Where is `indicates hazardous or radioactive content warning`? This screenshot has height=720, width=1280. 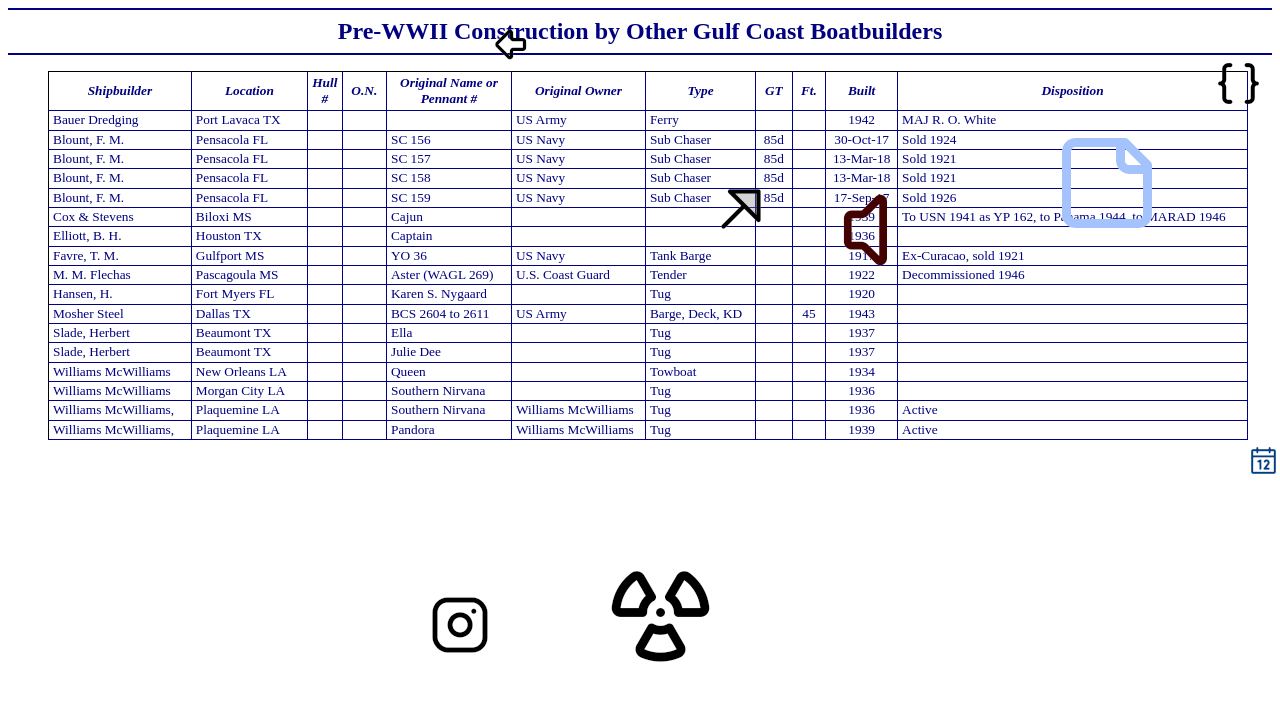
indicates hazardous or radioactive content warning is located at coordinates (660, 612).